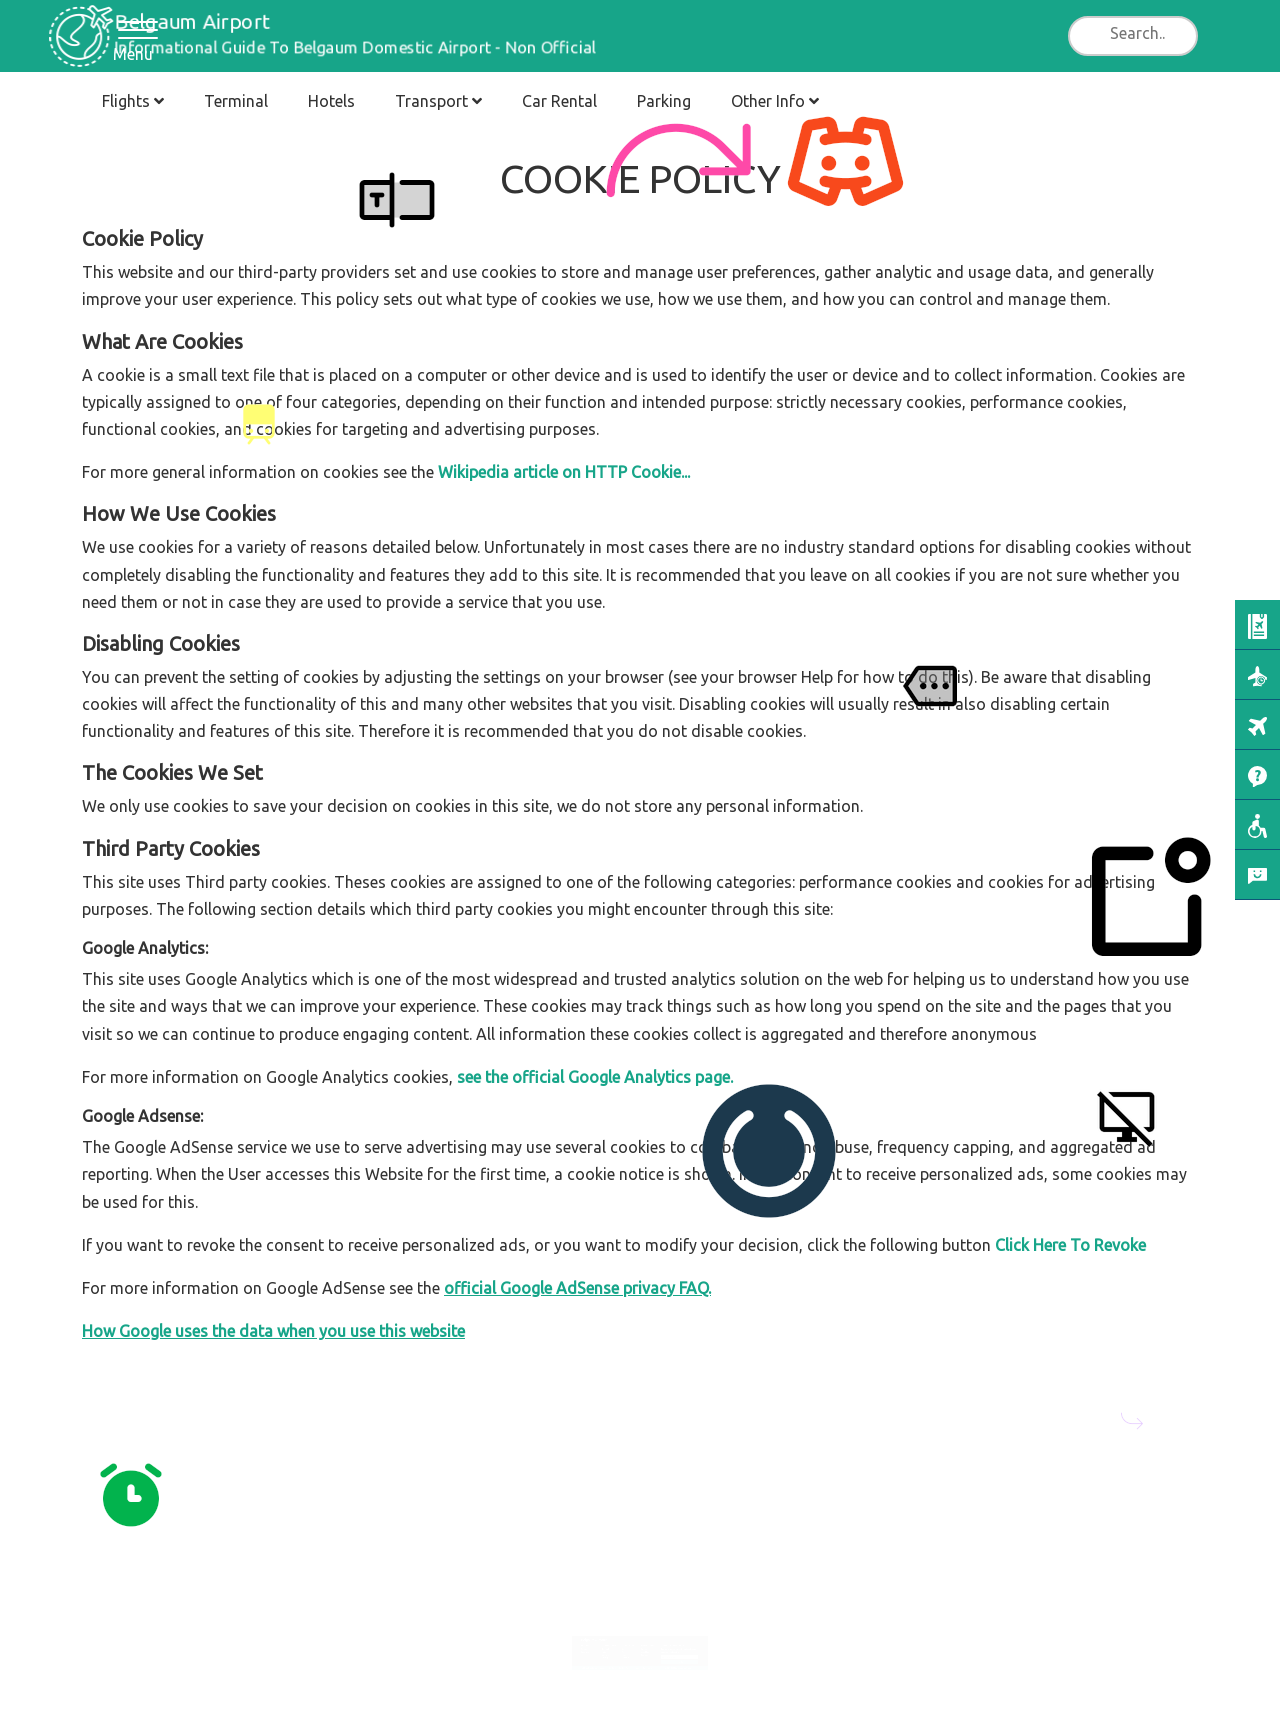 Image resolution: width=1280 pixels, height=1713 pixels. Describe the element at coordinates (930, 686) in the screenshot. I see `view more notifications` at that location.